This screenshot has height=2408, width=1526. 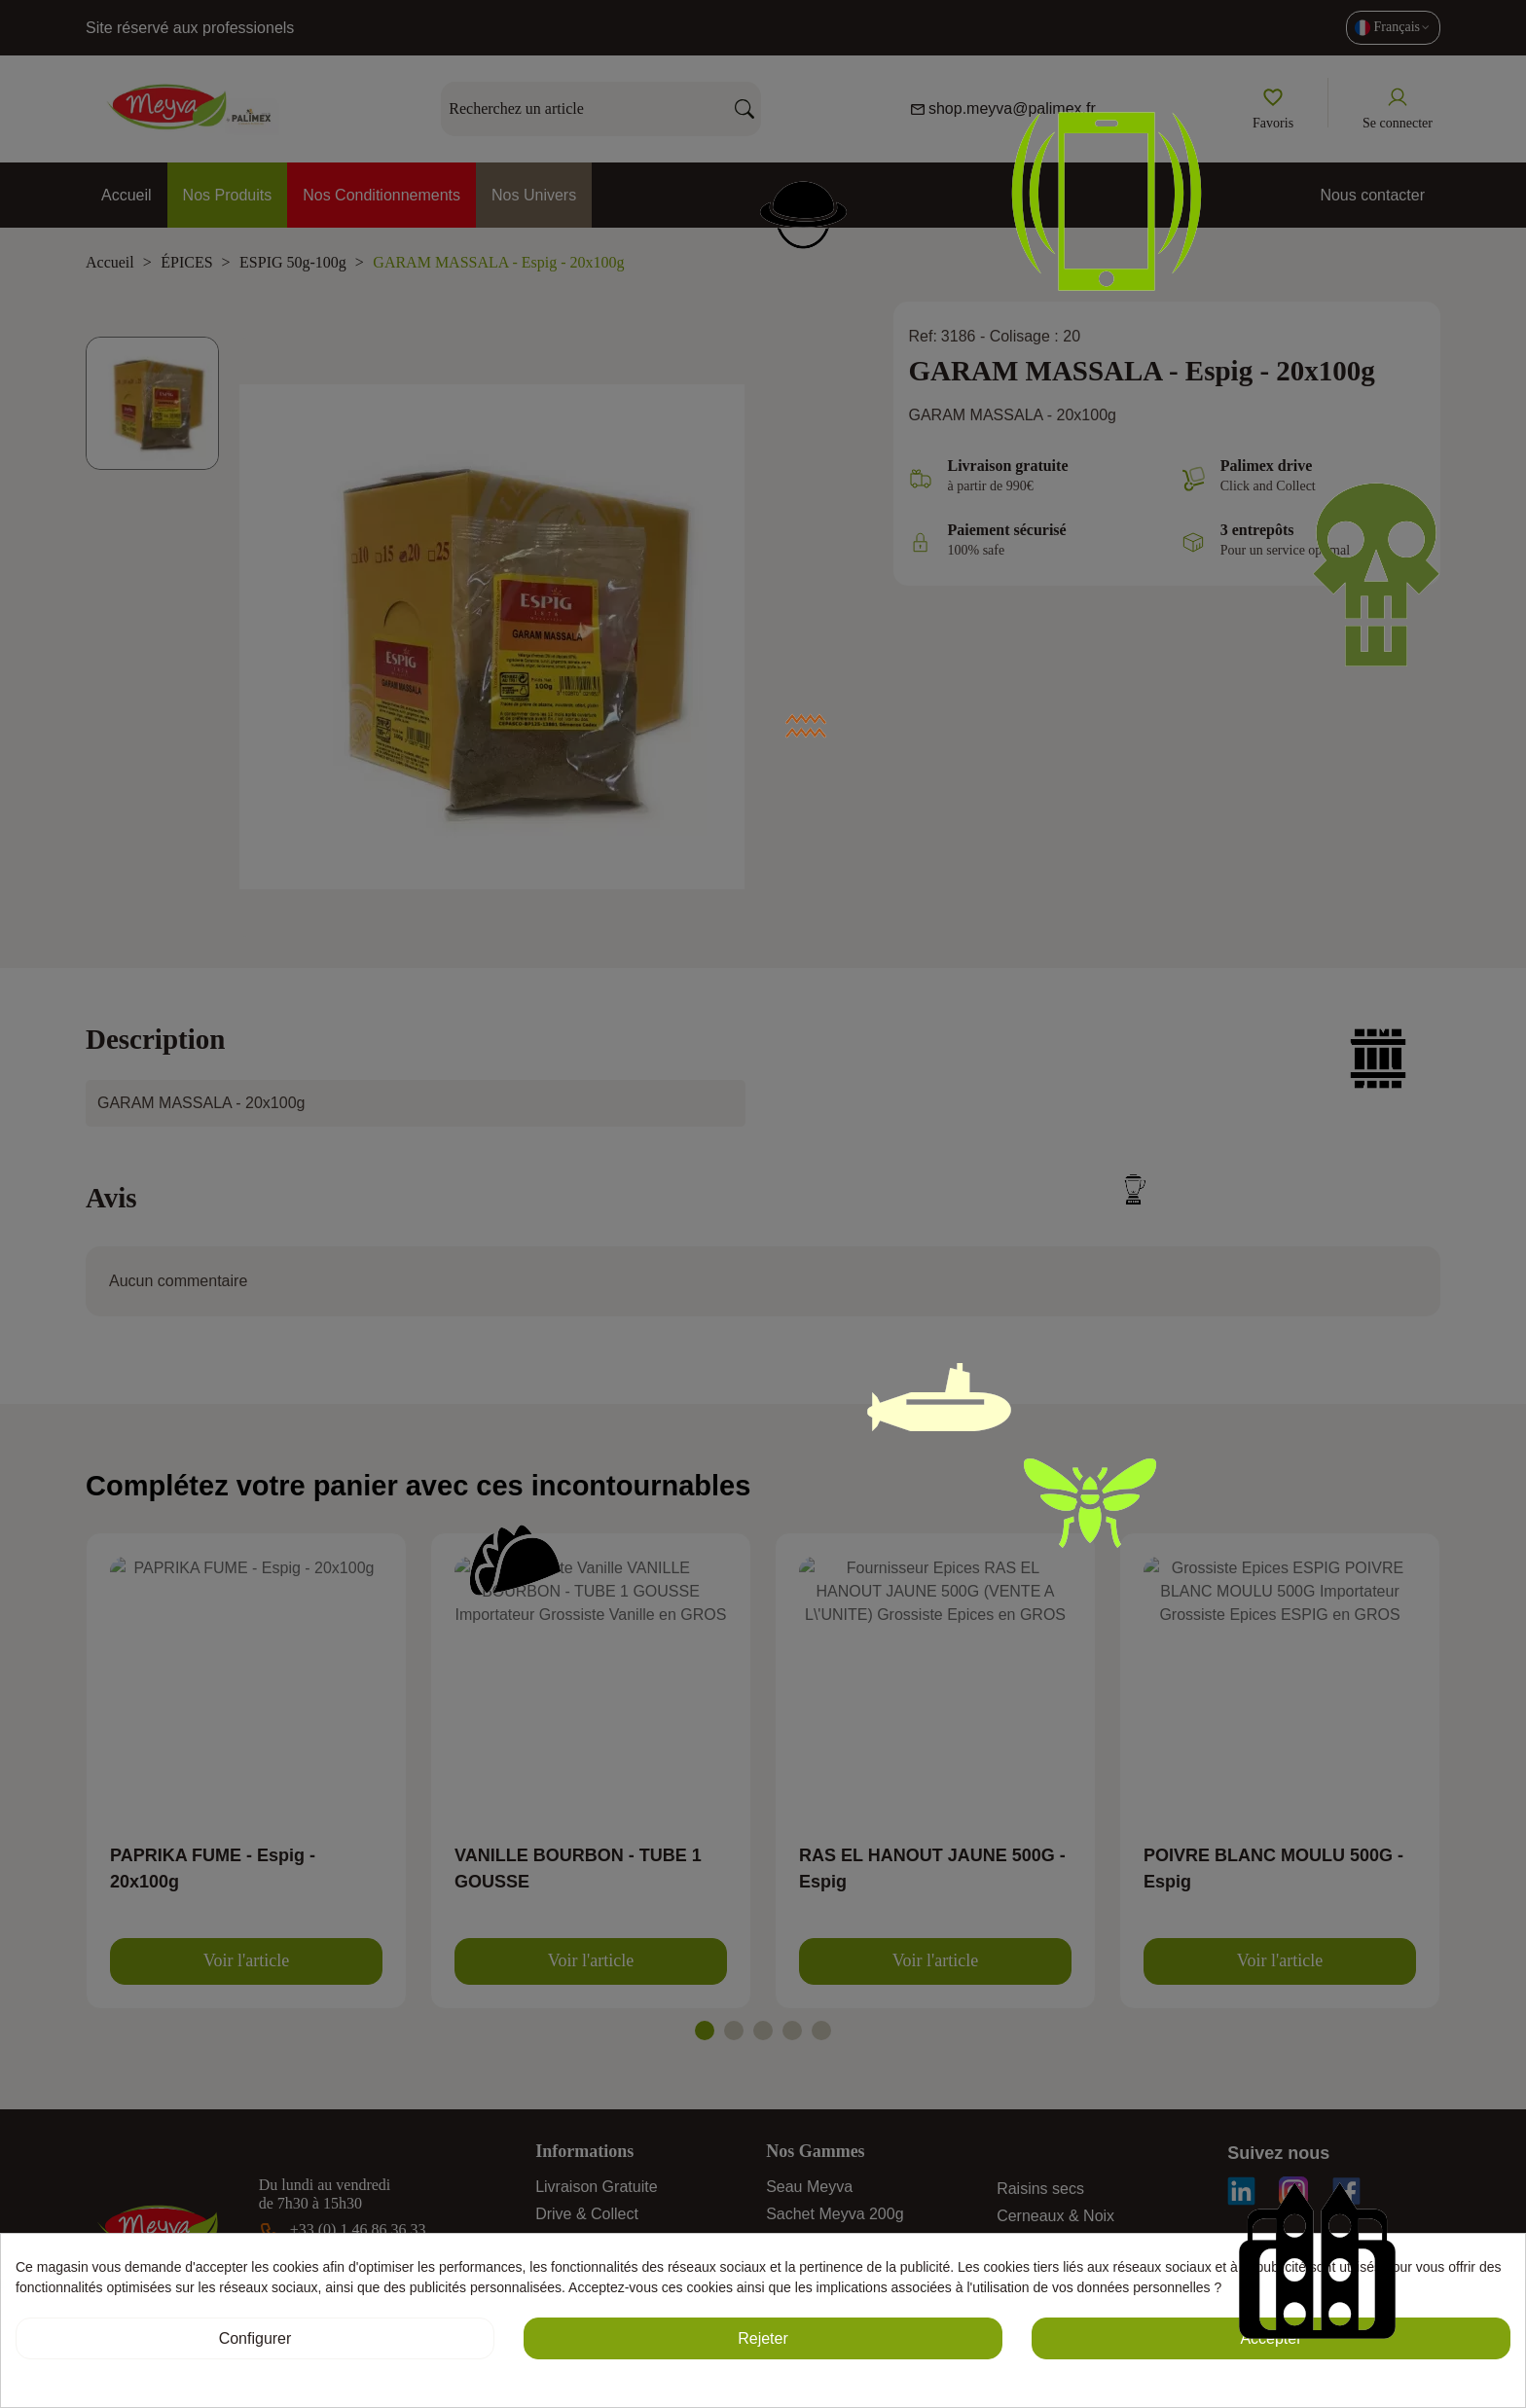 I want to click on represents the aquarius zodiac sign, so click(x=806, y=726).